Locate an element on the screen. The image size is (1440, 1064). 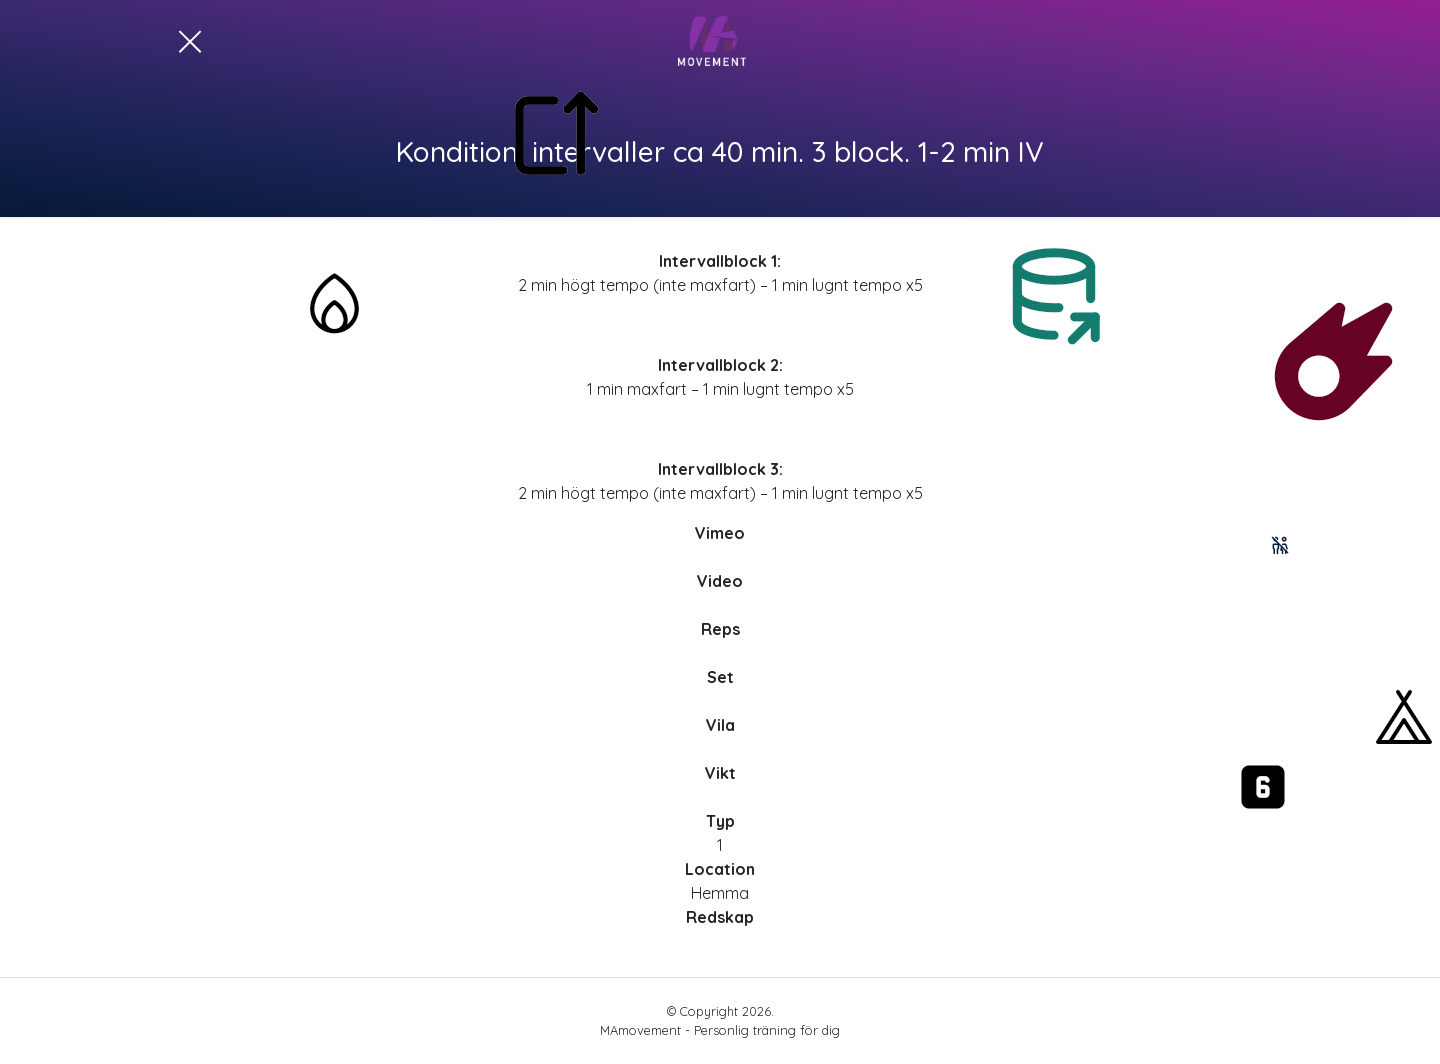
indicates a trending or viral item is located at coordinates (1333, 361).